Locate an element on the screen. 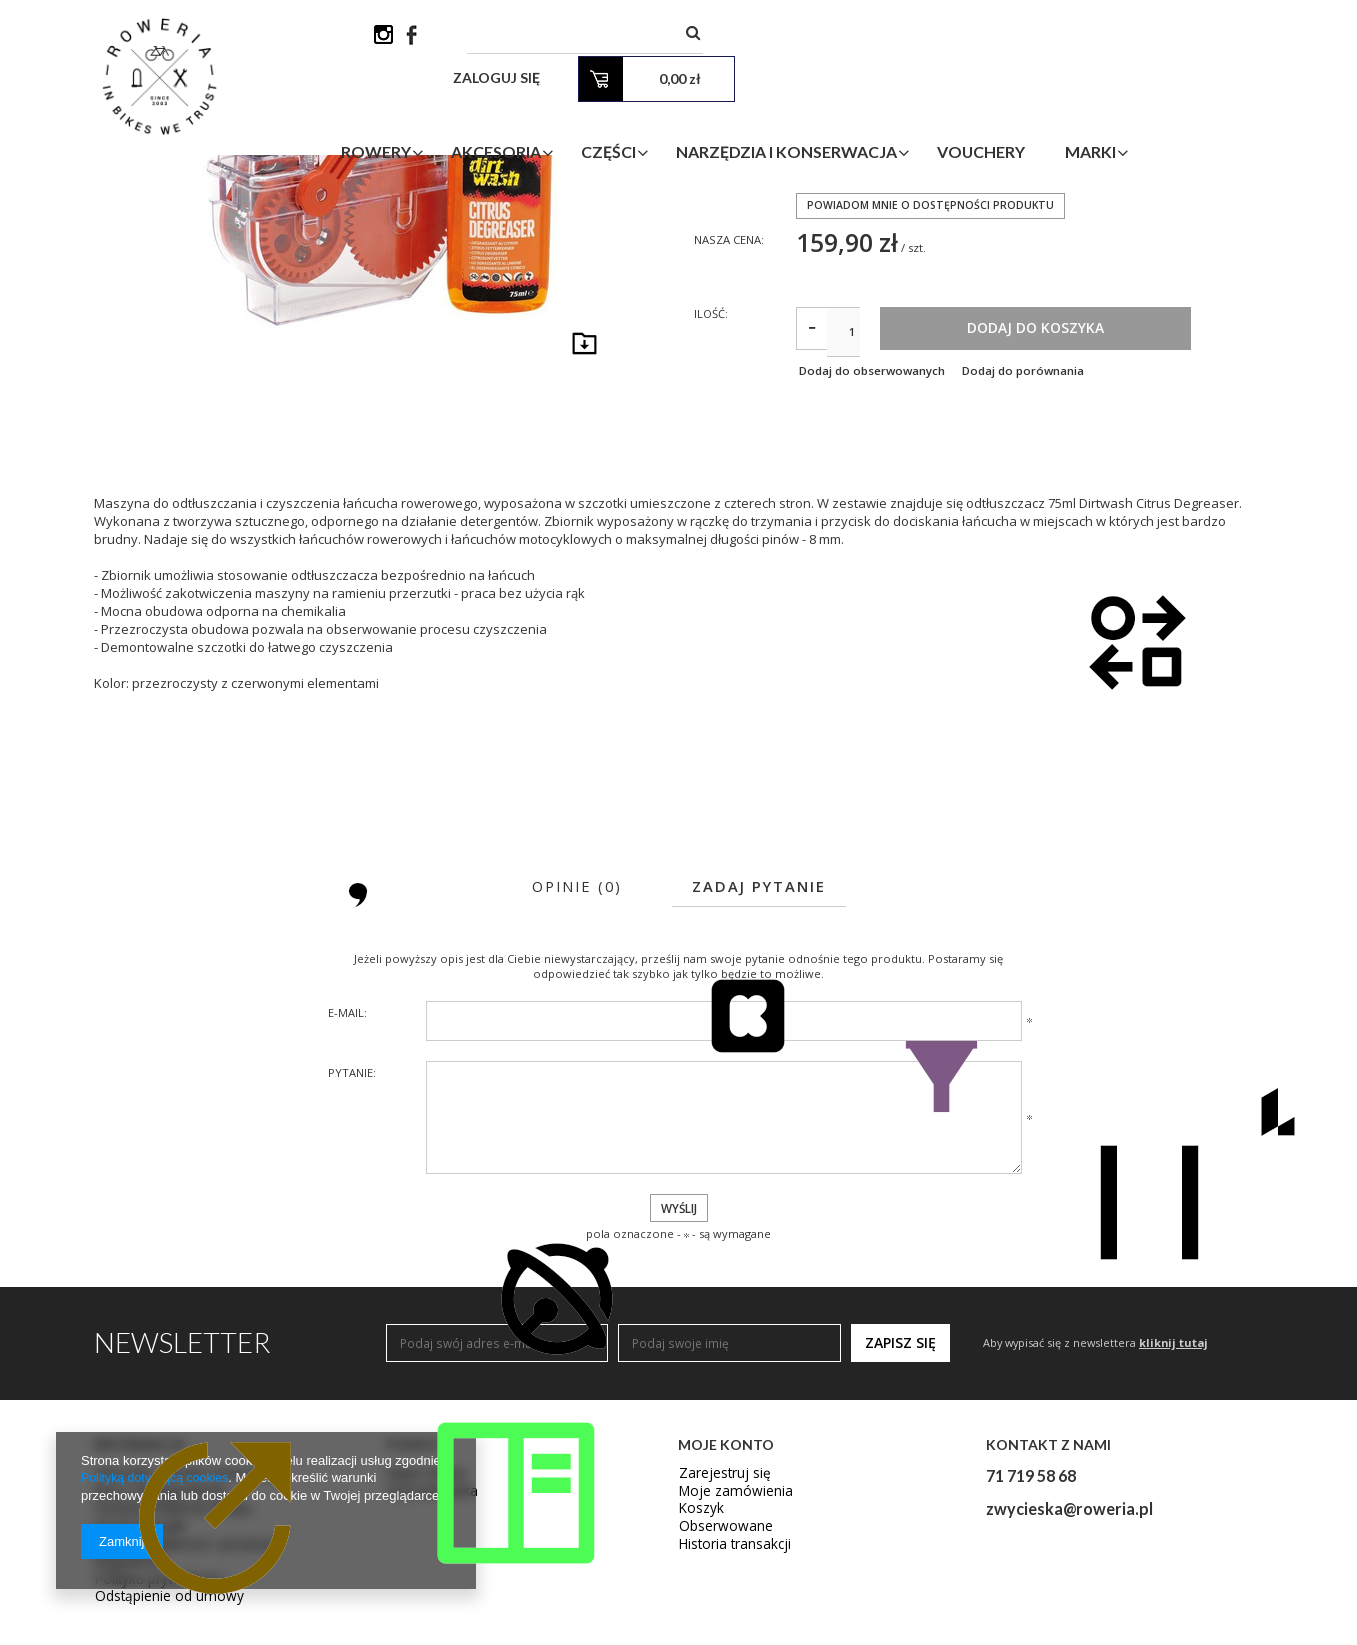 The image size is (1357, 1645). open the Monoprix app or website is located at coordinates (358, 895).